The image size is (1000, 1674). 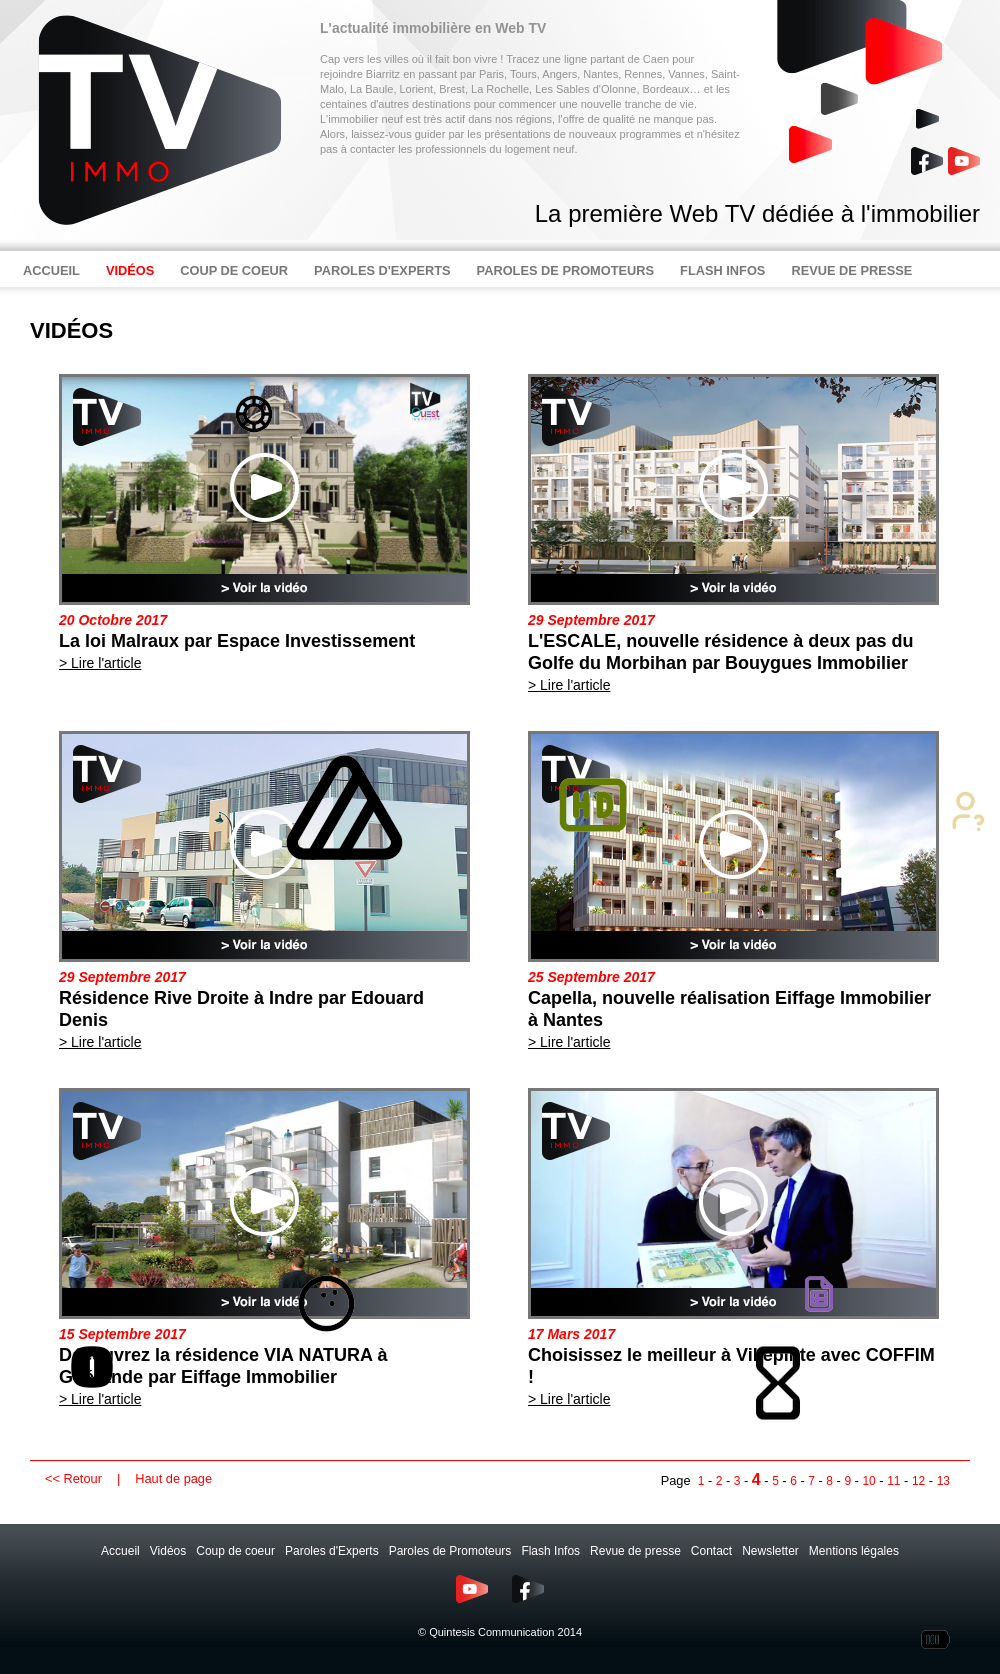 What do you see at coordinates (965, 810) in the screenshot?
I see `unknown or unidentified user` at bounding box center [965, 810].